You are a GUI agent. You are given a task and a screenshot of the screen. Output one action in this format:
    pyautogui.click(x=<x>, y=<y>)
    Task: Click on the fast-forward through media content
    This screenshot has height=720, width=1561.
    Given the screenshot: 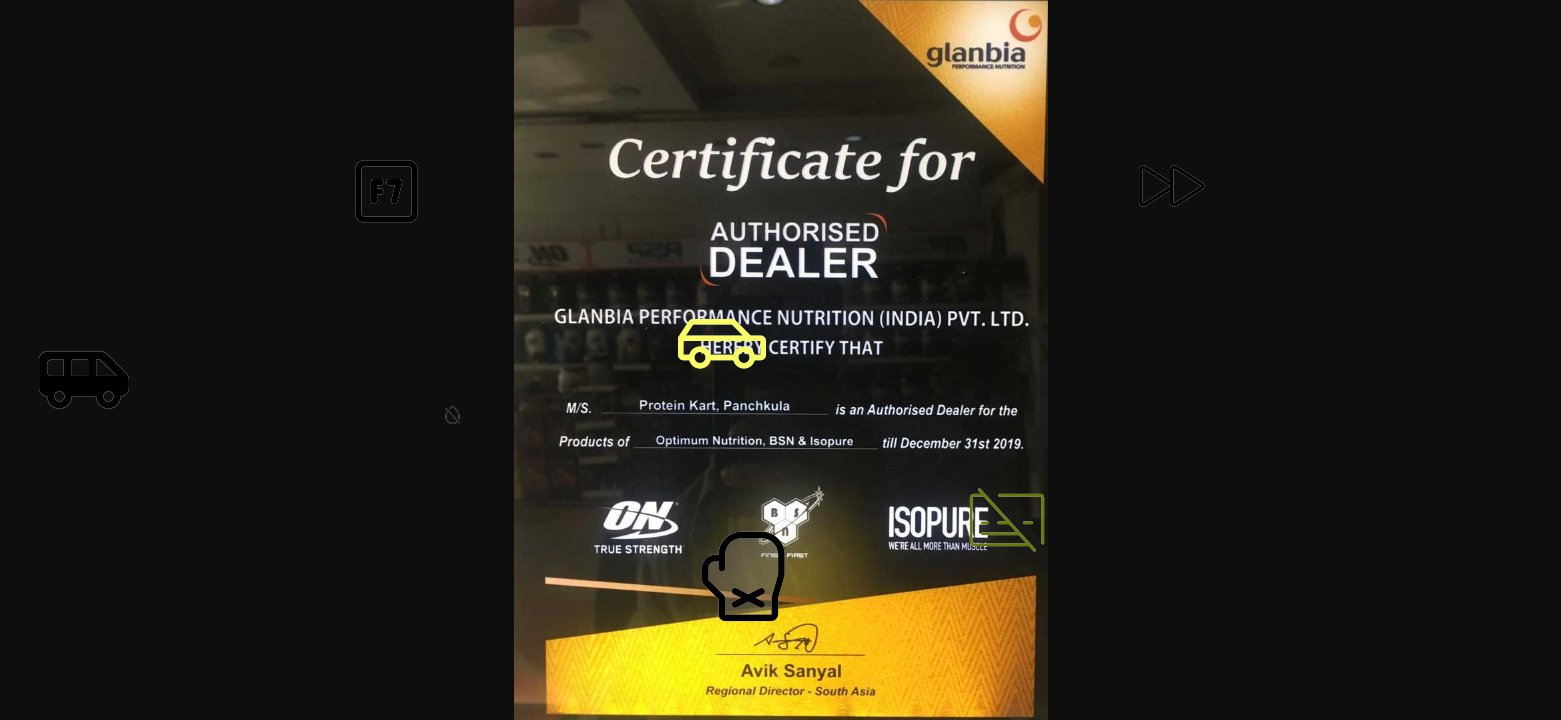 What is the action you would take?
    pyautogui.click(x=1167, y=186)
    